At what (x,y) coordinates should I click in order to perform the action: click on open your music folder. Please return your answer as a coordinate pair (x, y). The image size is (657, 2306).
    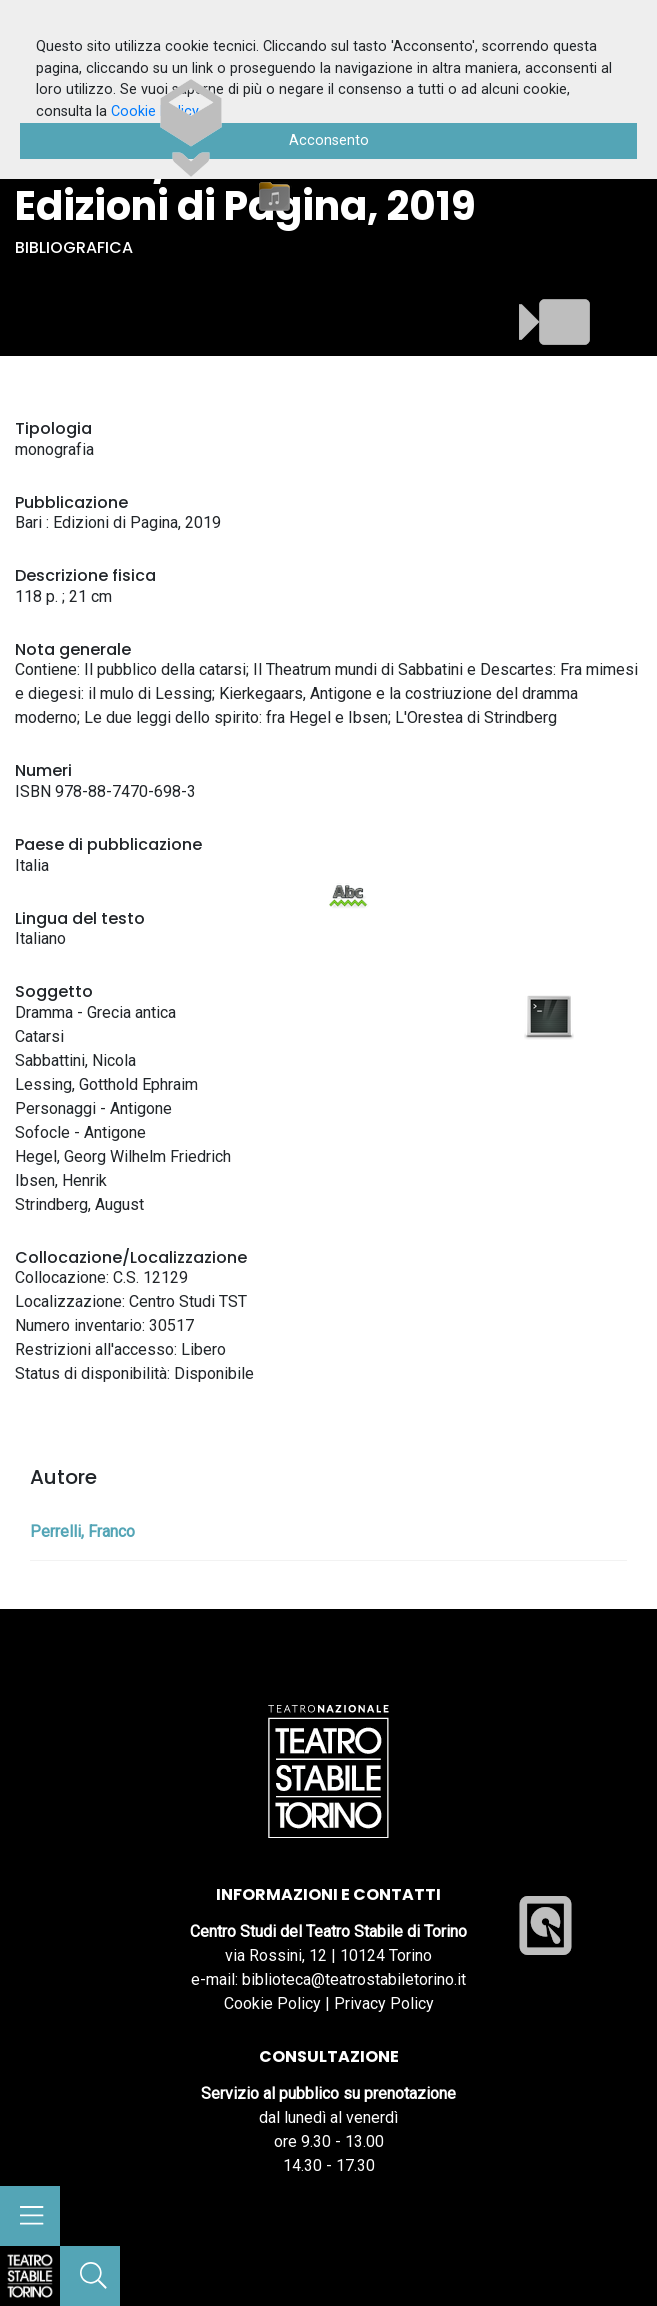
    Looking at the image, I should click on (274, 196).